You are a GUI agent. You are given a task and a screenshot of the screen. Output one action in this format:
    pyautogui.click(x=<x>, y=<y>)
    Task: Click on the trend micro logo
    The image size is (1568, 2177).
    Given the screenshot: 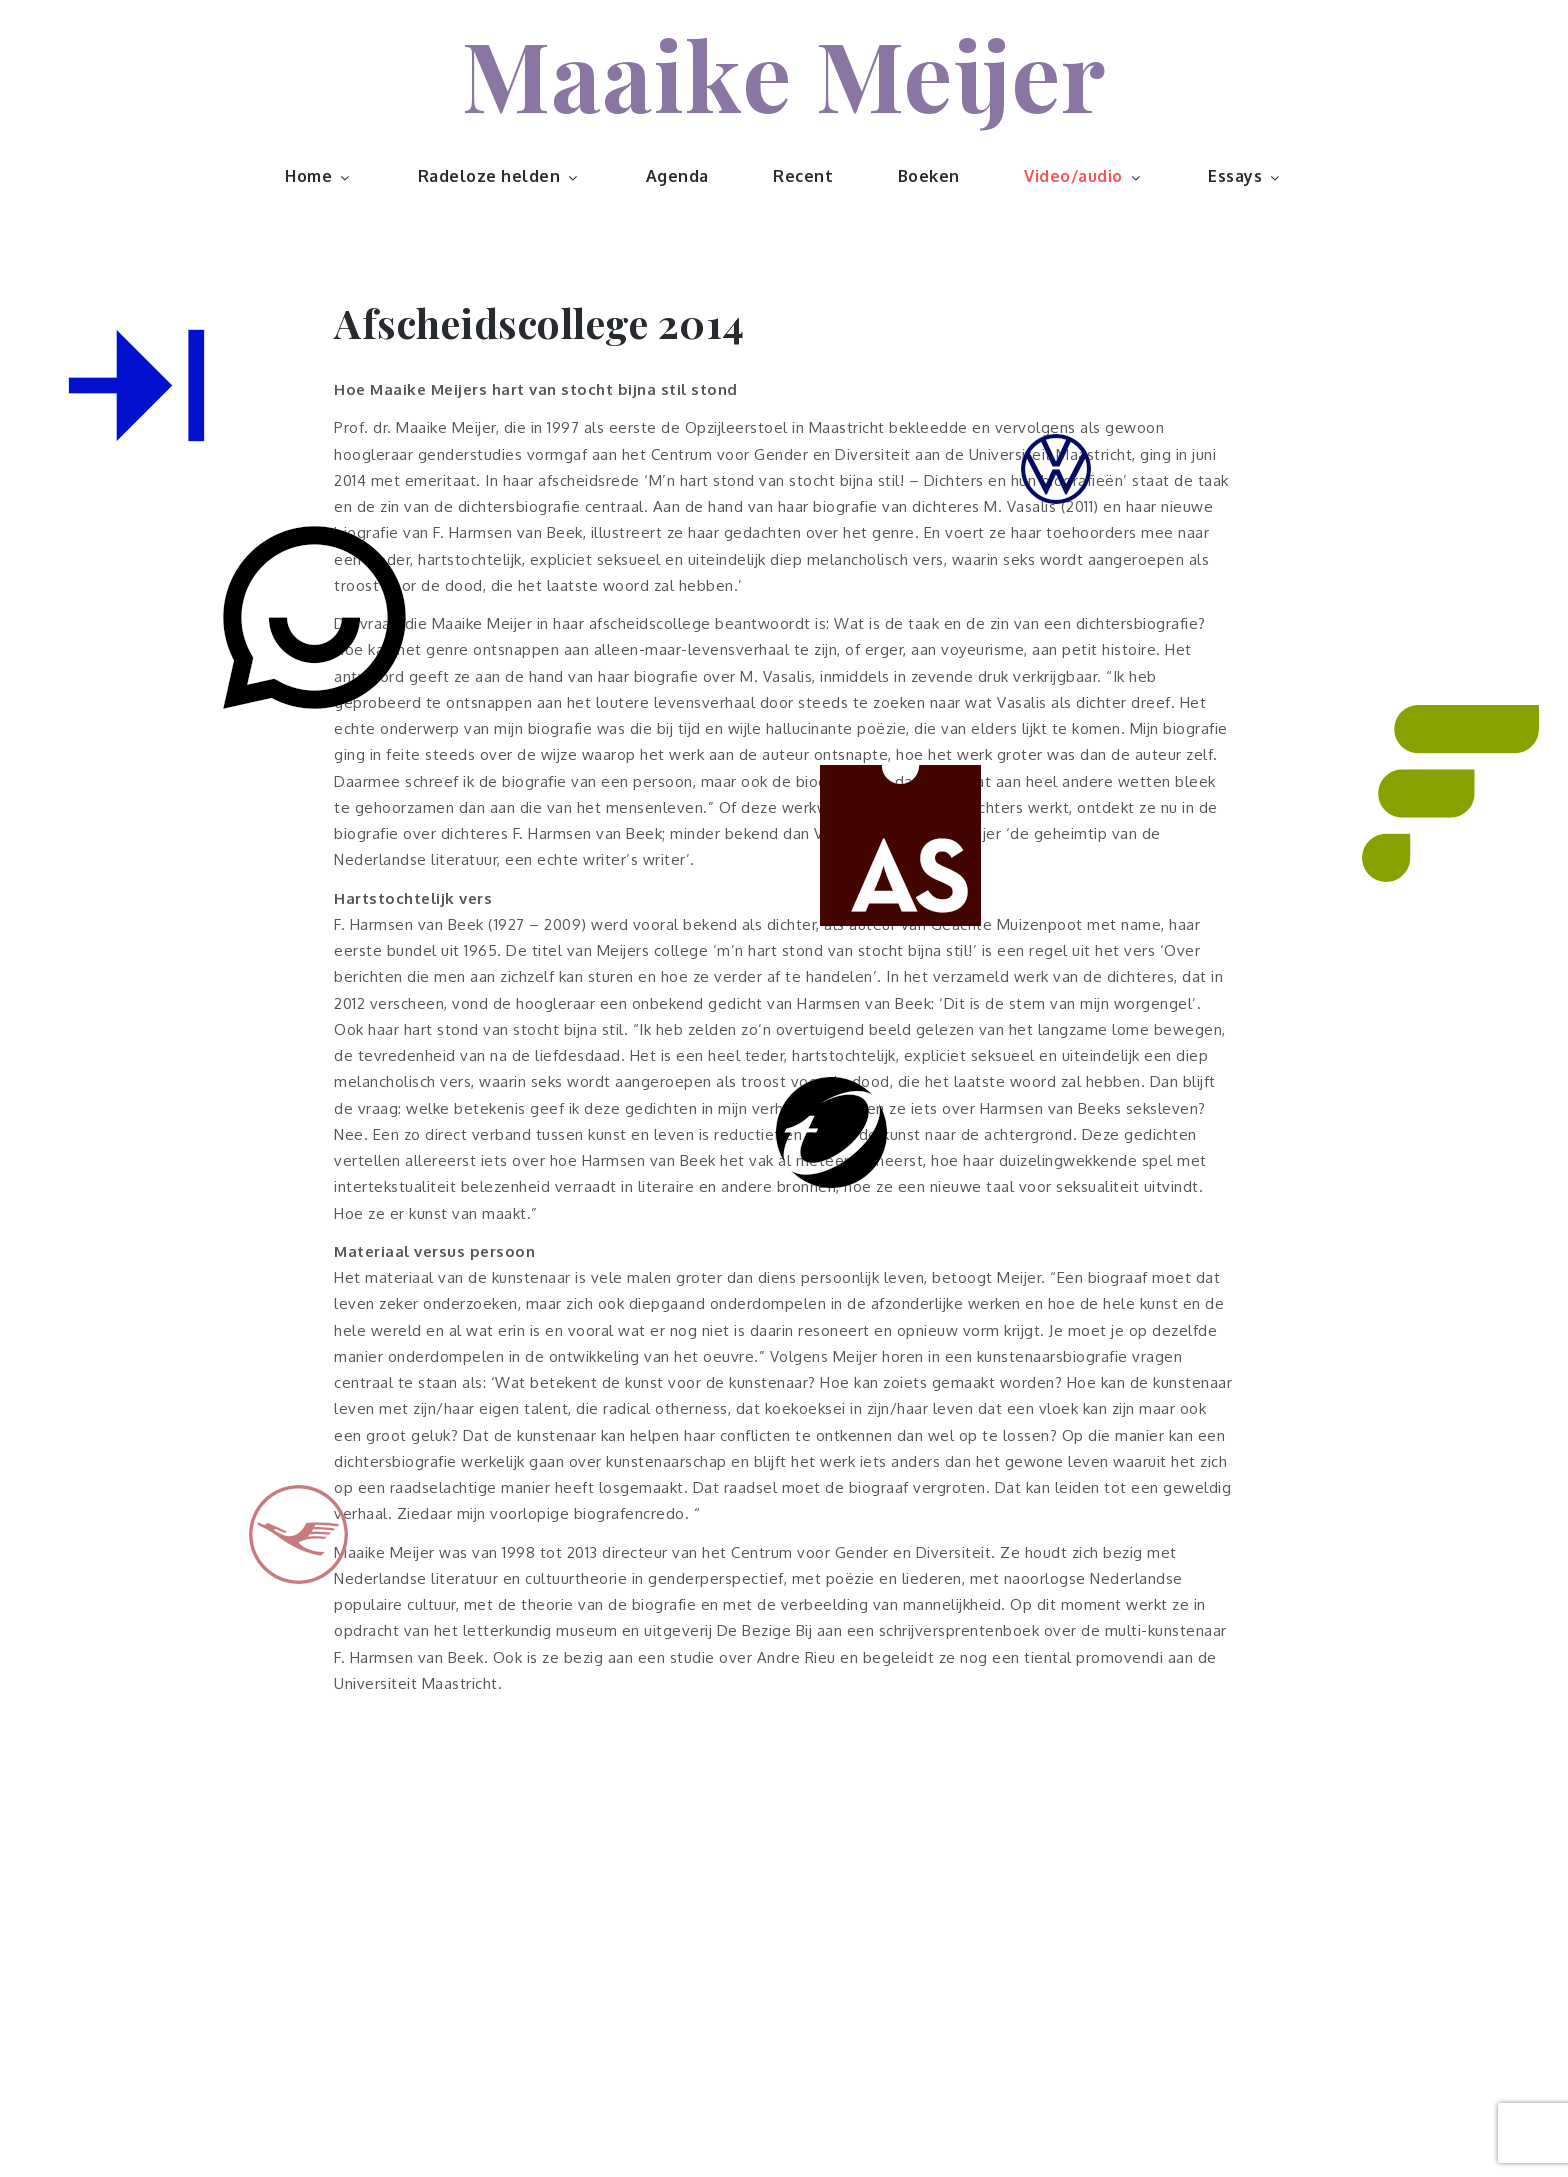 What is the action you would take?
    pyautogui.click(x=831, y=1132)
    